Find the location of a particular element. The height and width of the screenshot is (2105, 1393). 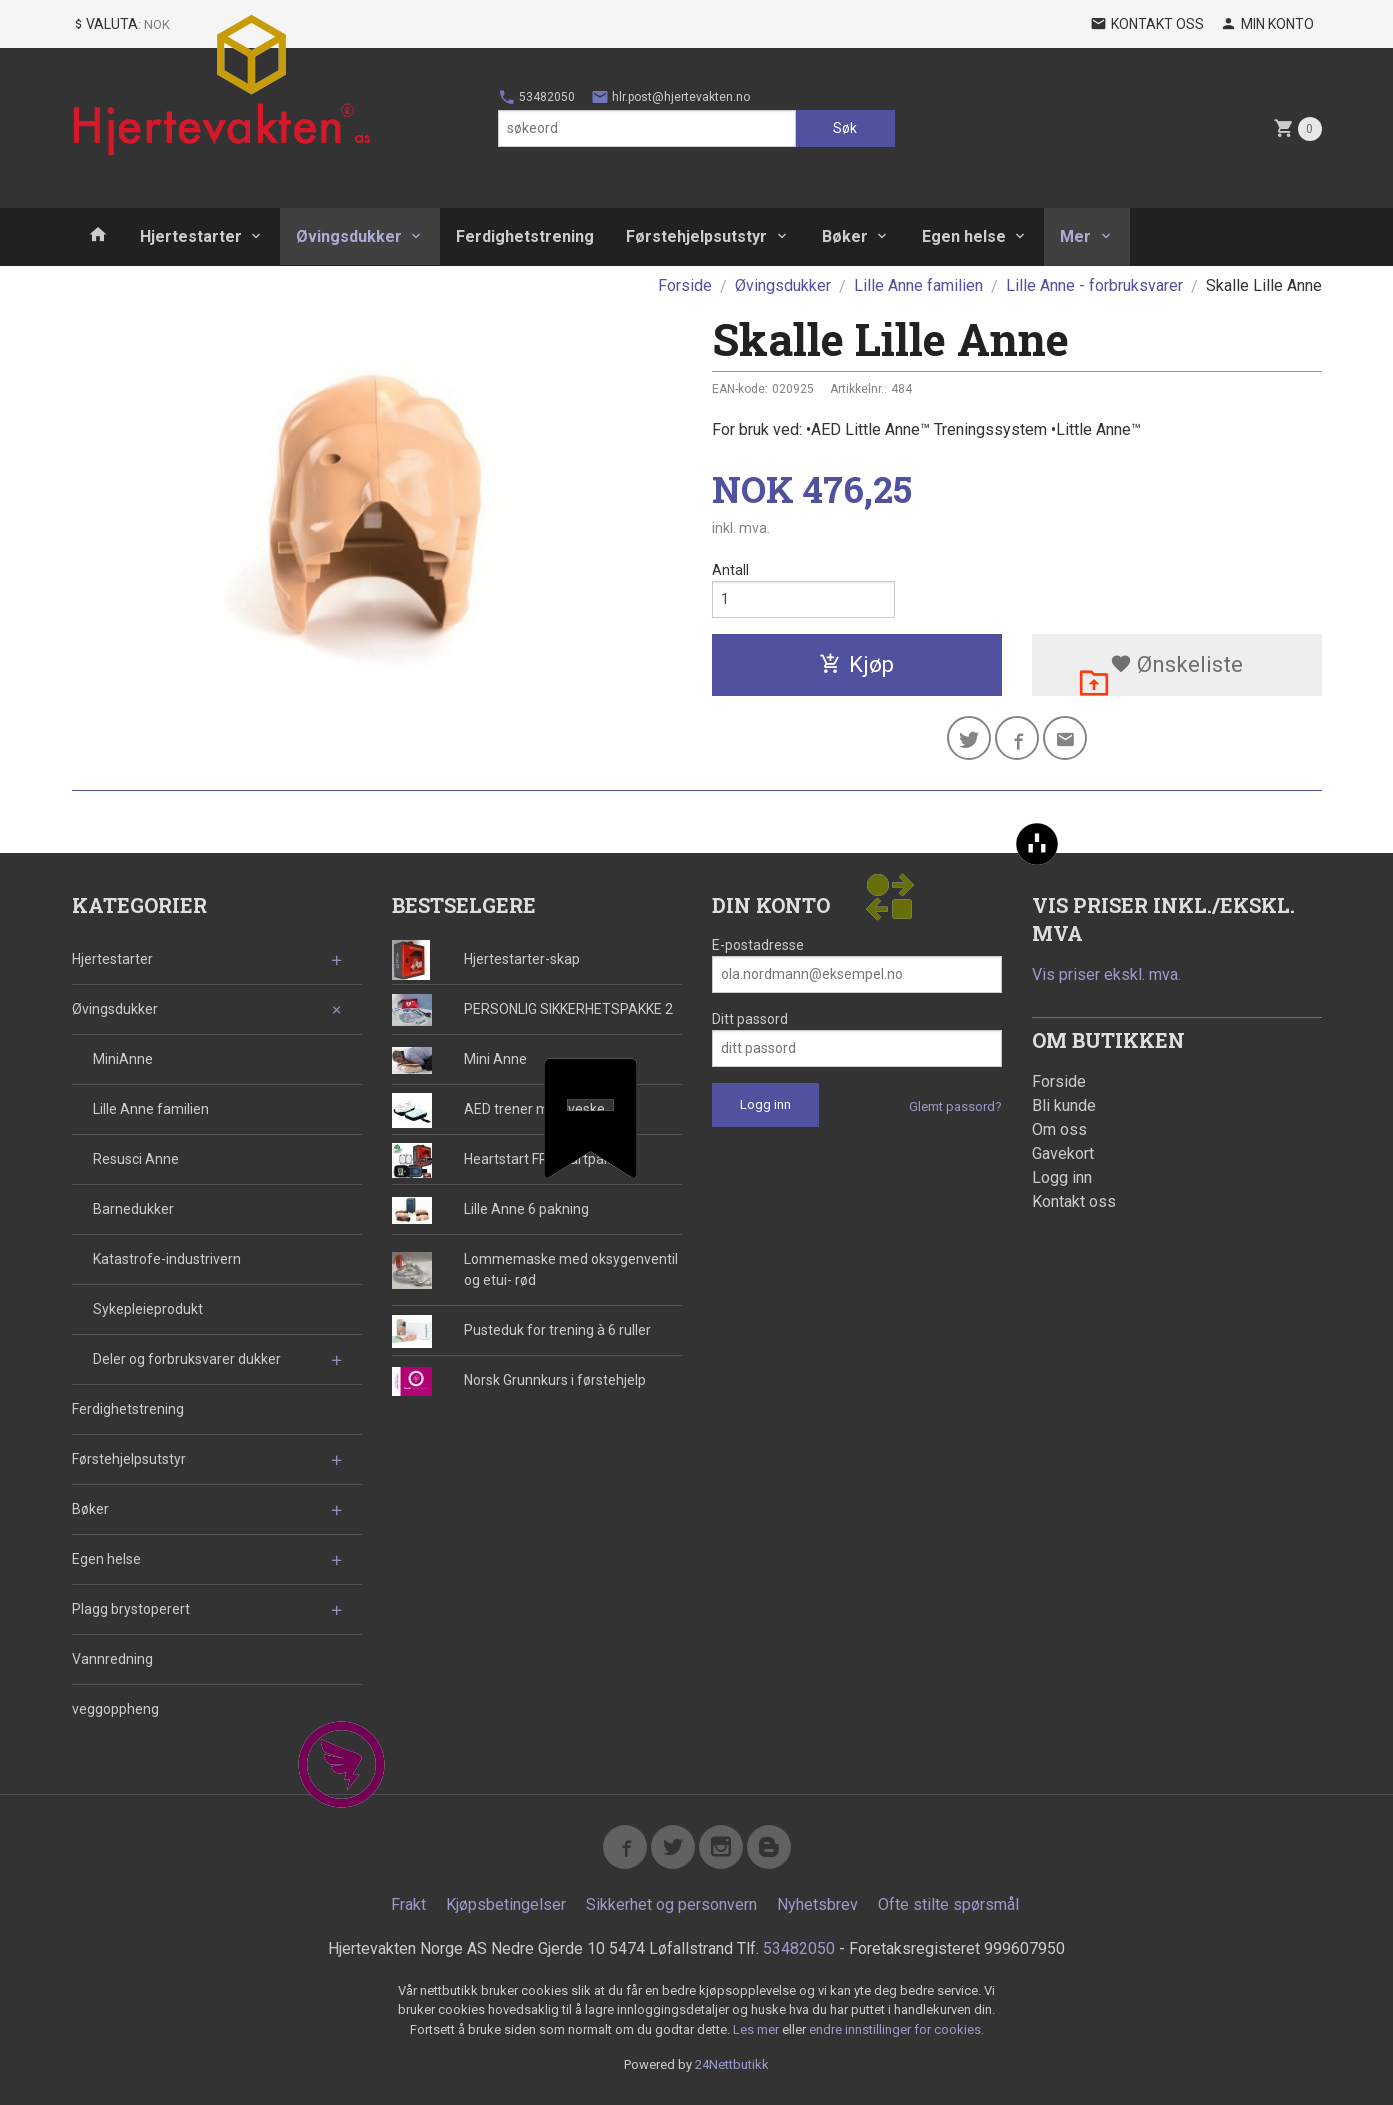

remove from saved bookmarks is located at coordinates (590, 1116).